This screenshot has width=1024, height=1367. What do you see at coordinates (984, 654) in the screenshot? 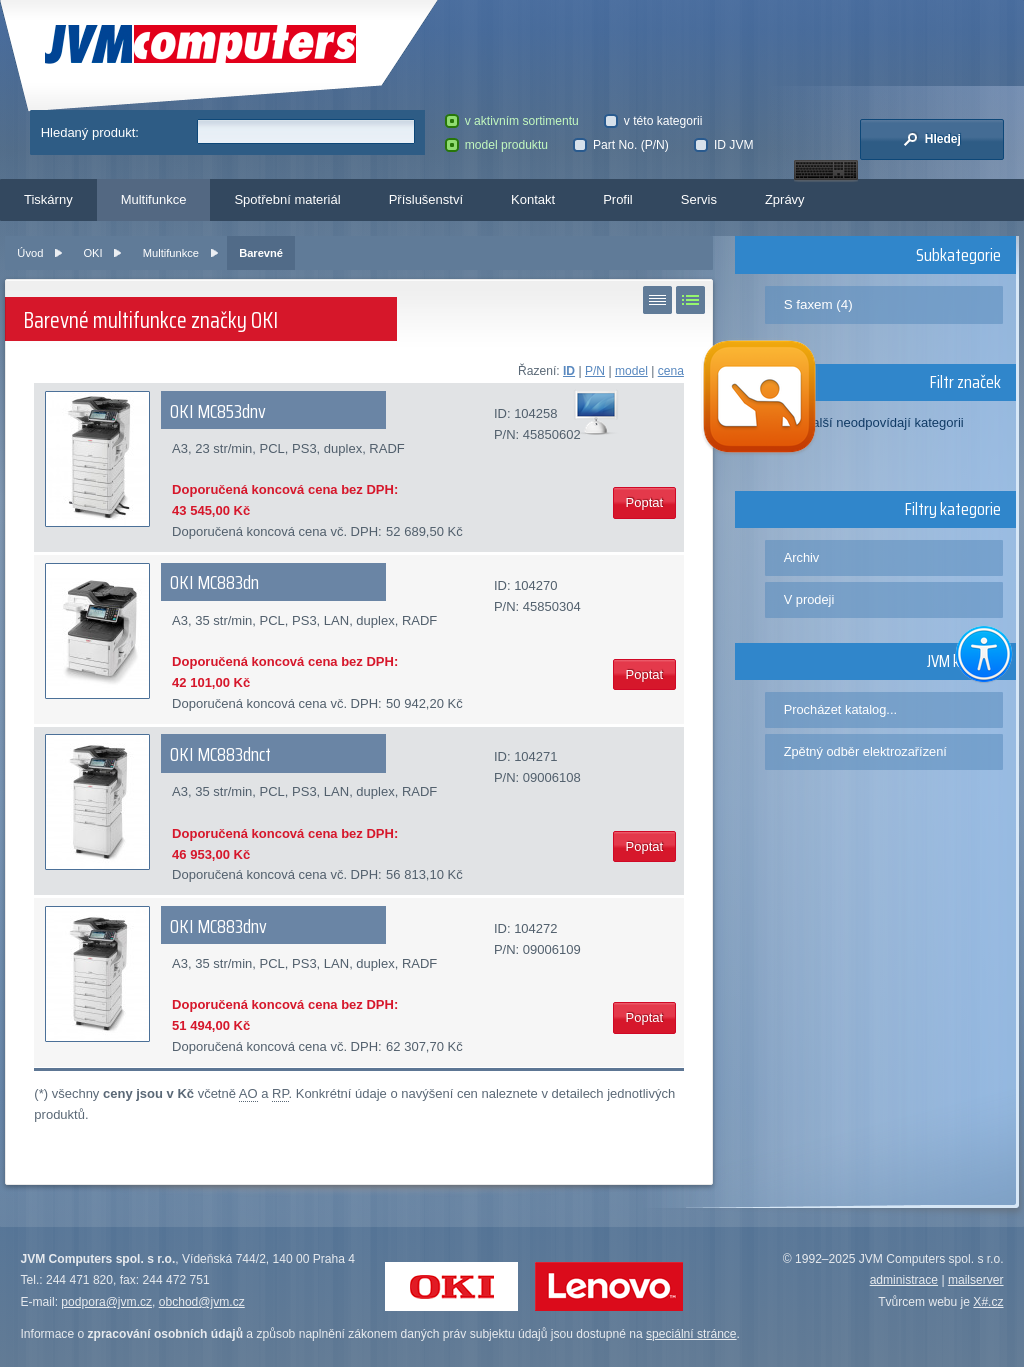
I see `open accessibility settings` at bounding box center [984, 654].